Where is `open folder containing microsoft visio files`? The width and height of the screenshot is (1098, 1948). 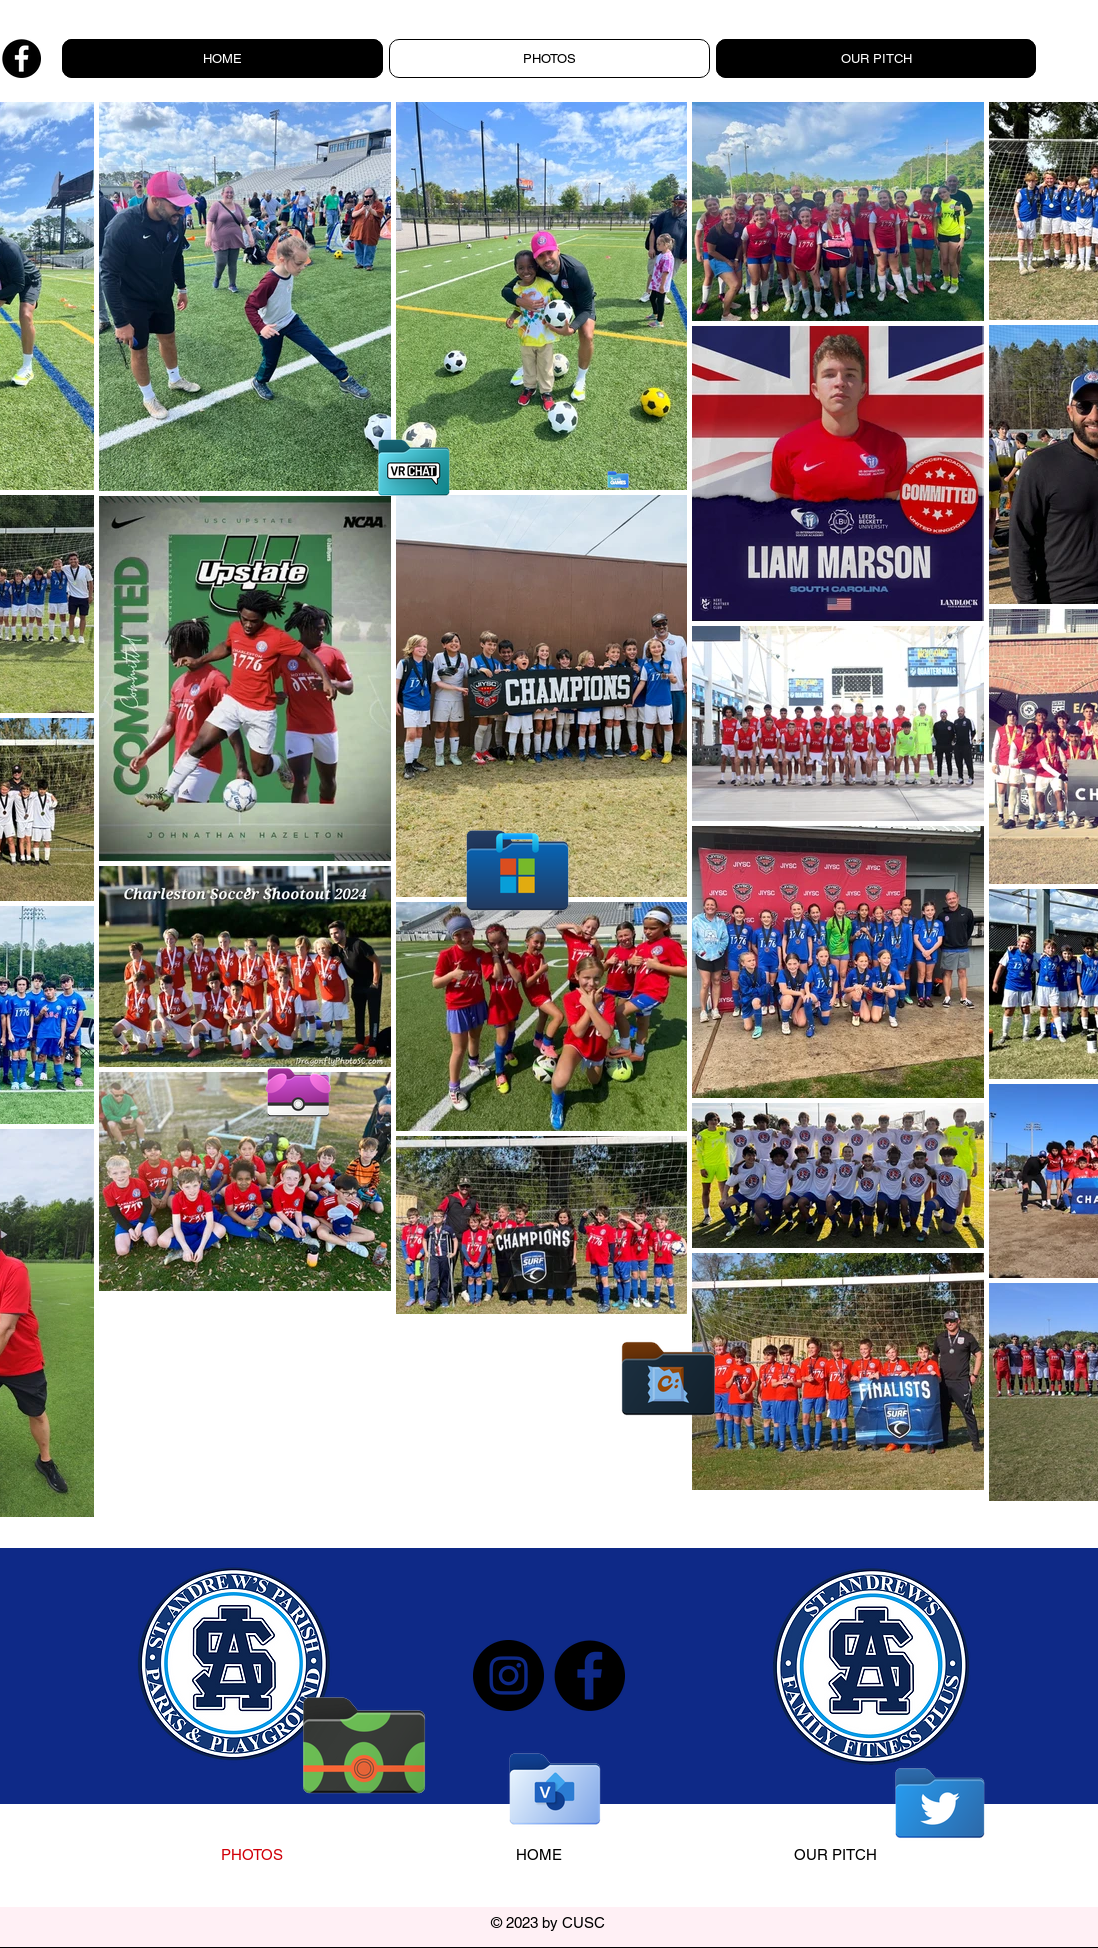
open folder containing microsoft visio files is located at coordinates (554, 1791).